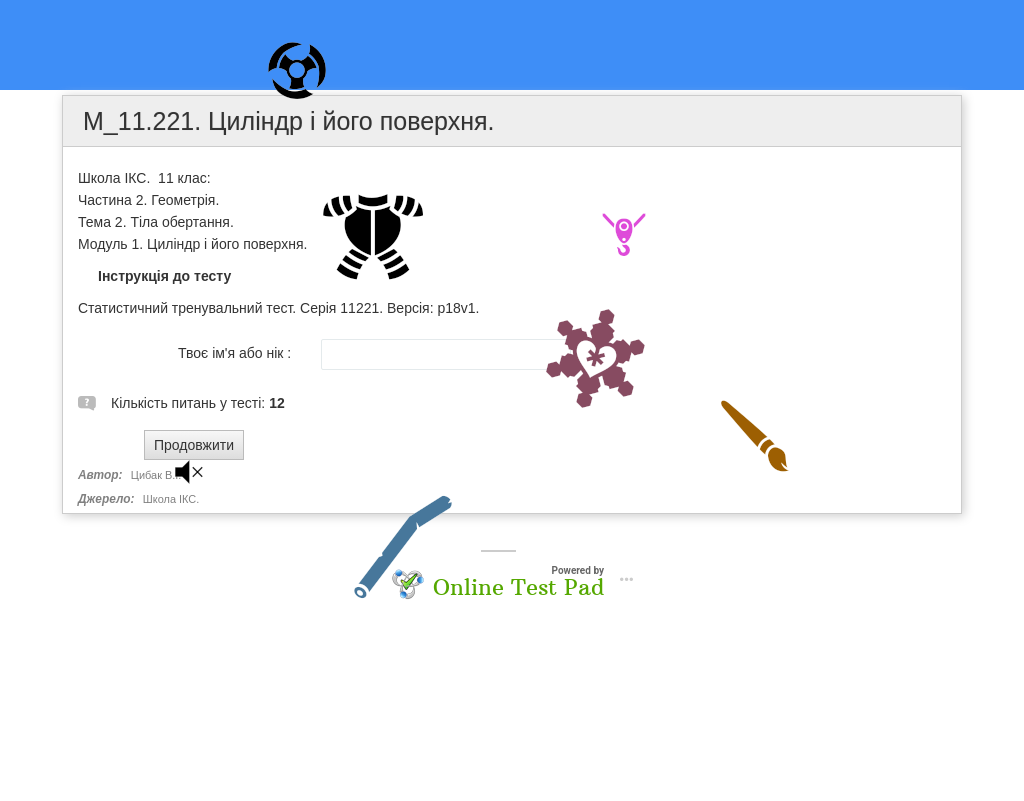 The image size is (1024, 801). What do you see at coordinates (624, 235) in the screenshot?
I see `indicates crane or lifting equipment in a game interface` at bounding box center [624, 235].